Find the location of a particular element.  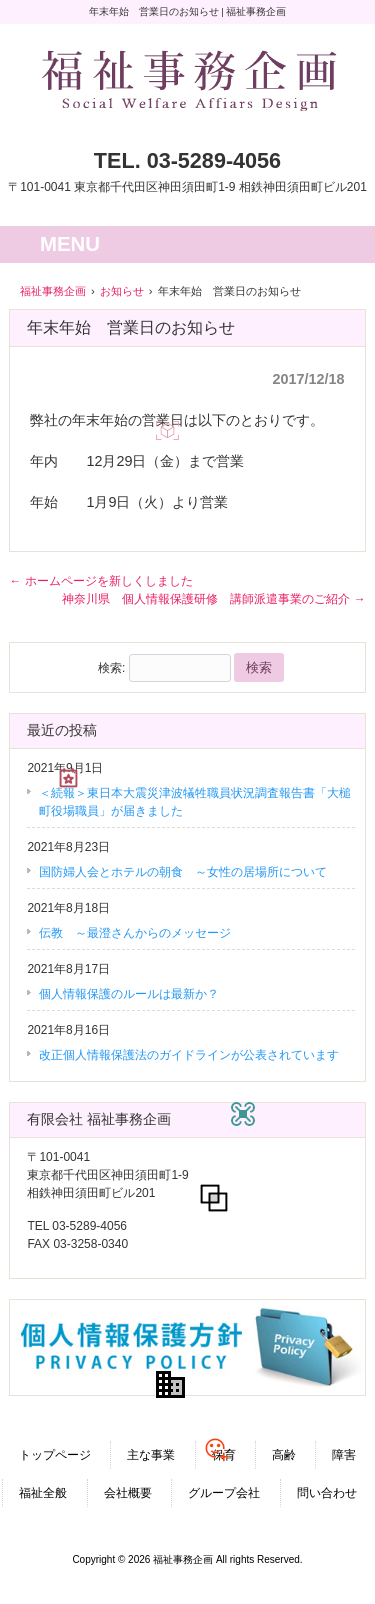

add a reaction to a message is located at coordinates (216, 1449).